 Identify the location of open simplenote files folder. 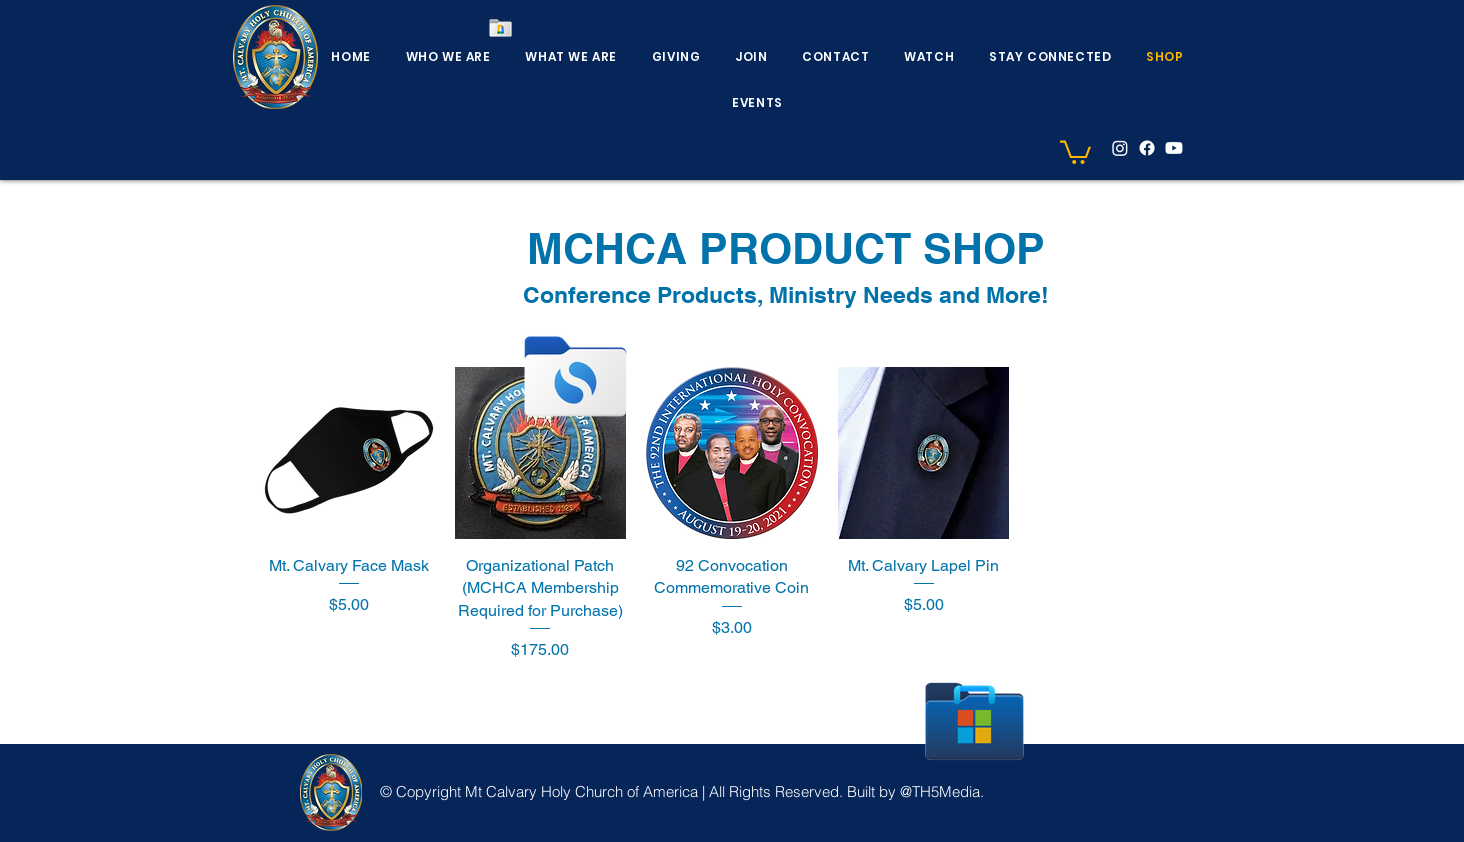
(575, 379).